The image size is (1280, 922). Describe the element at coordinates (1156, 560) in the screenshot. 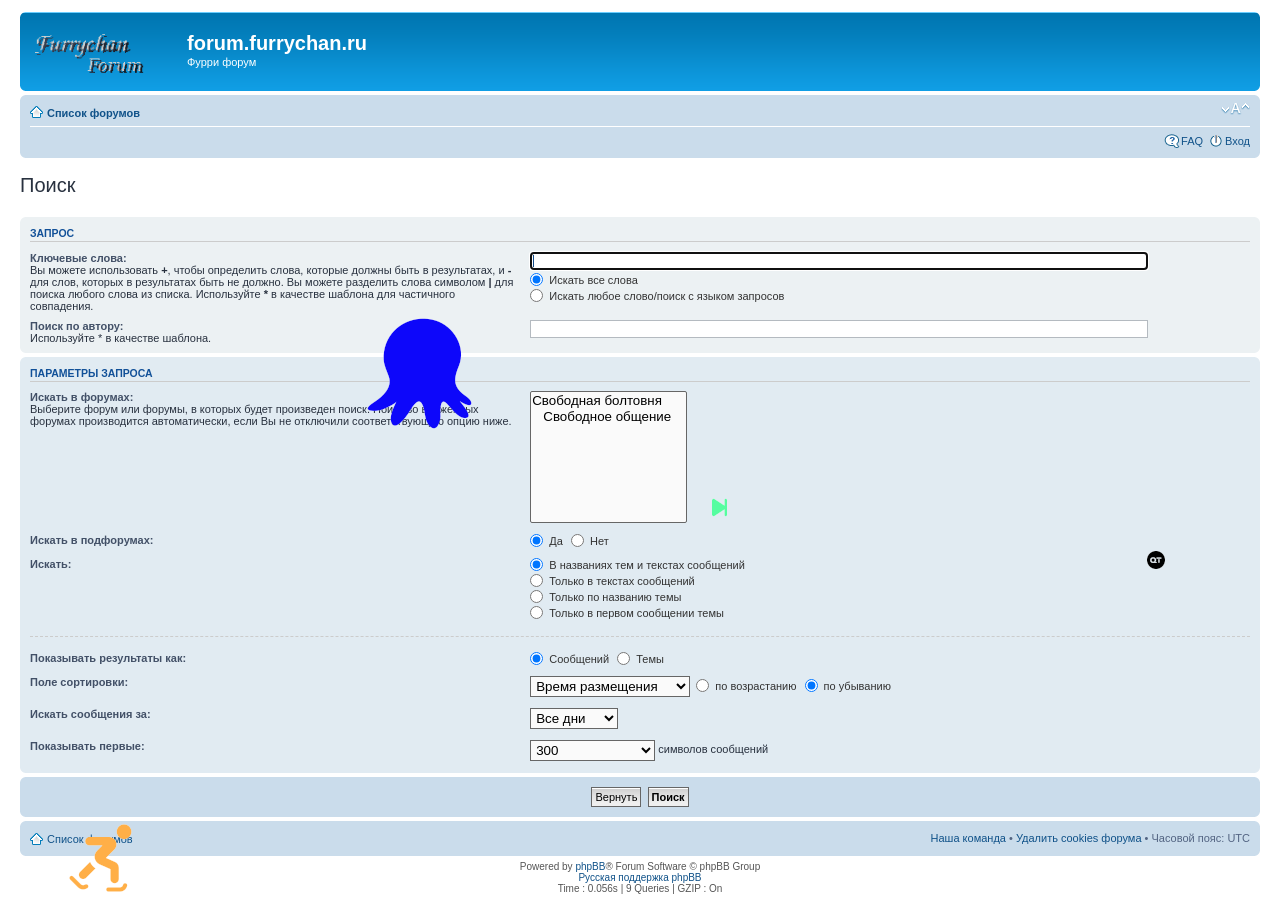

I see `quicktype app or service logo` at that location.